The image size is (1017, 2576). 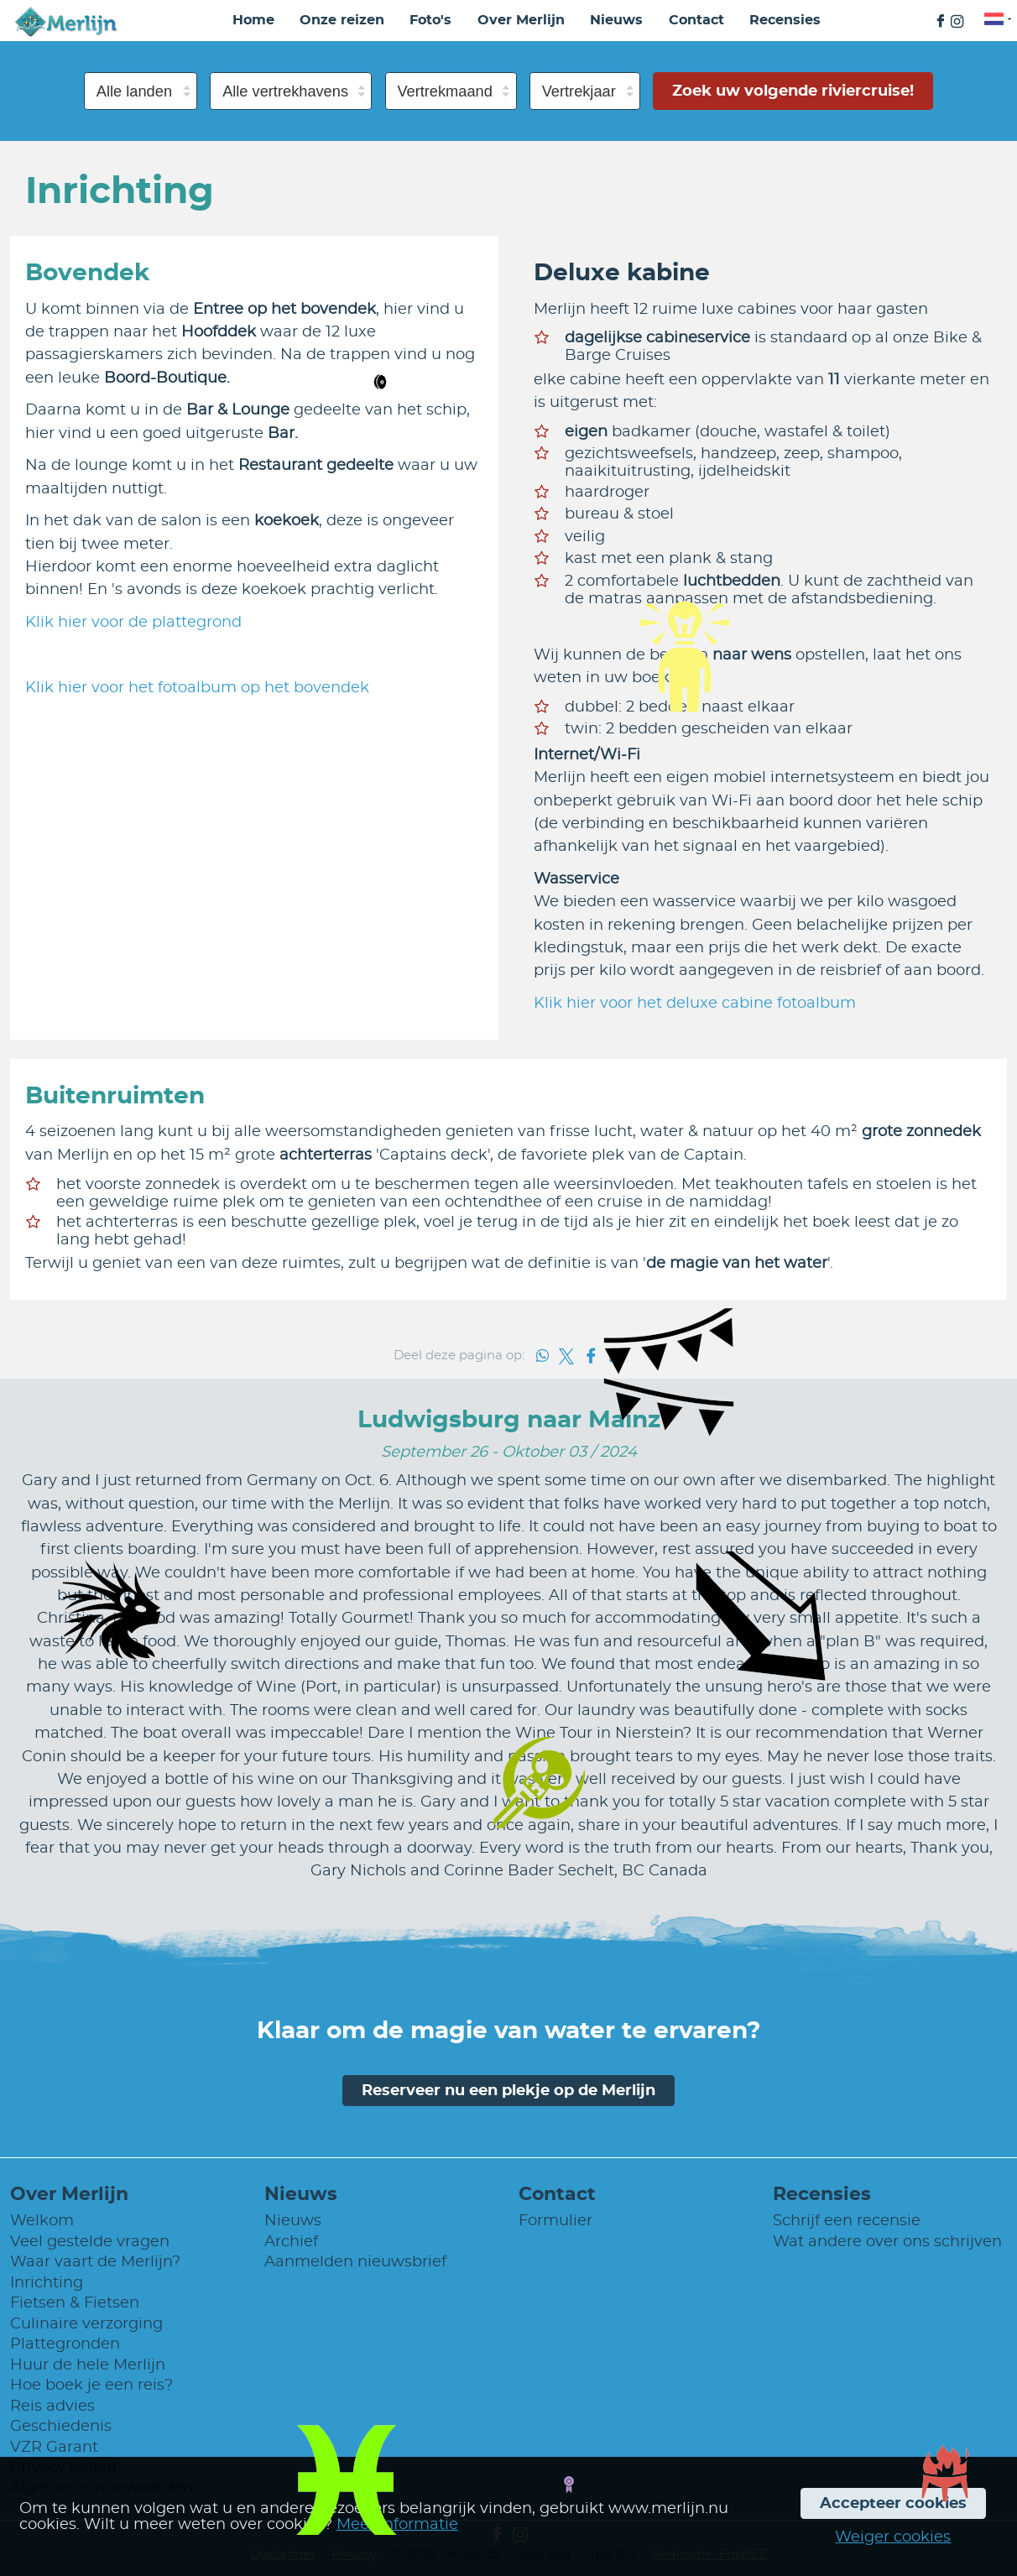 I want to click on select necromancer or dark mage class, so click(x=540, y=1781).